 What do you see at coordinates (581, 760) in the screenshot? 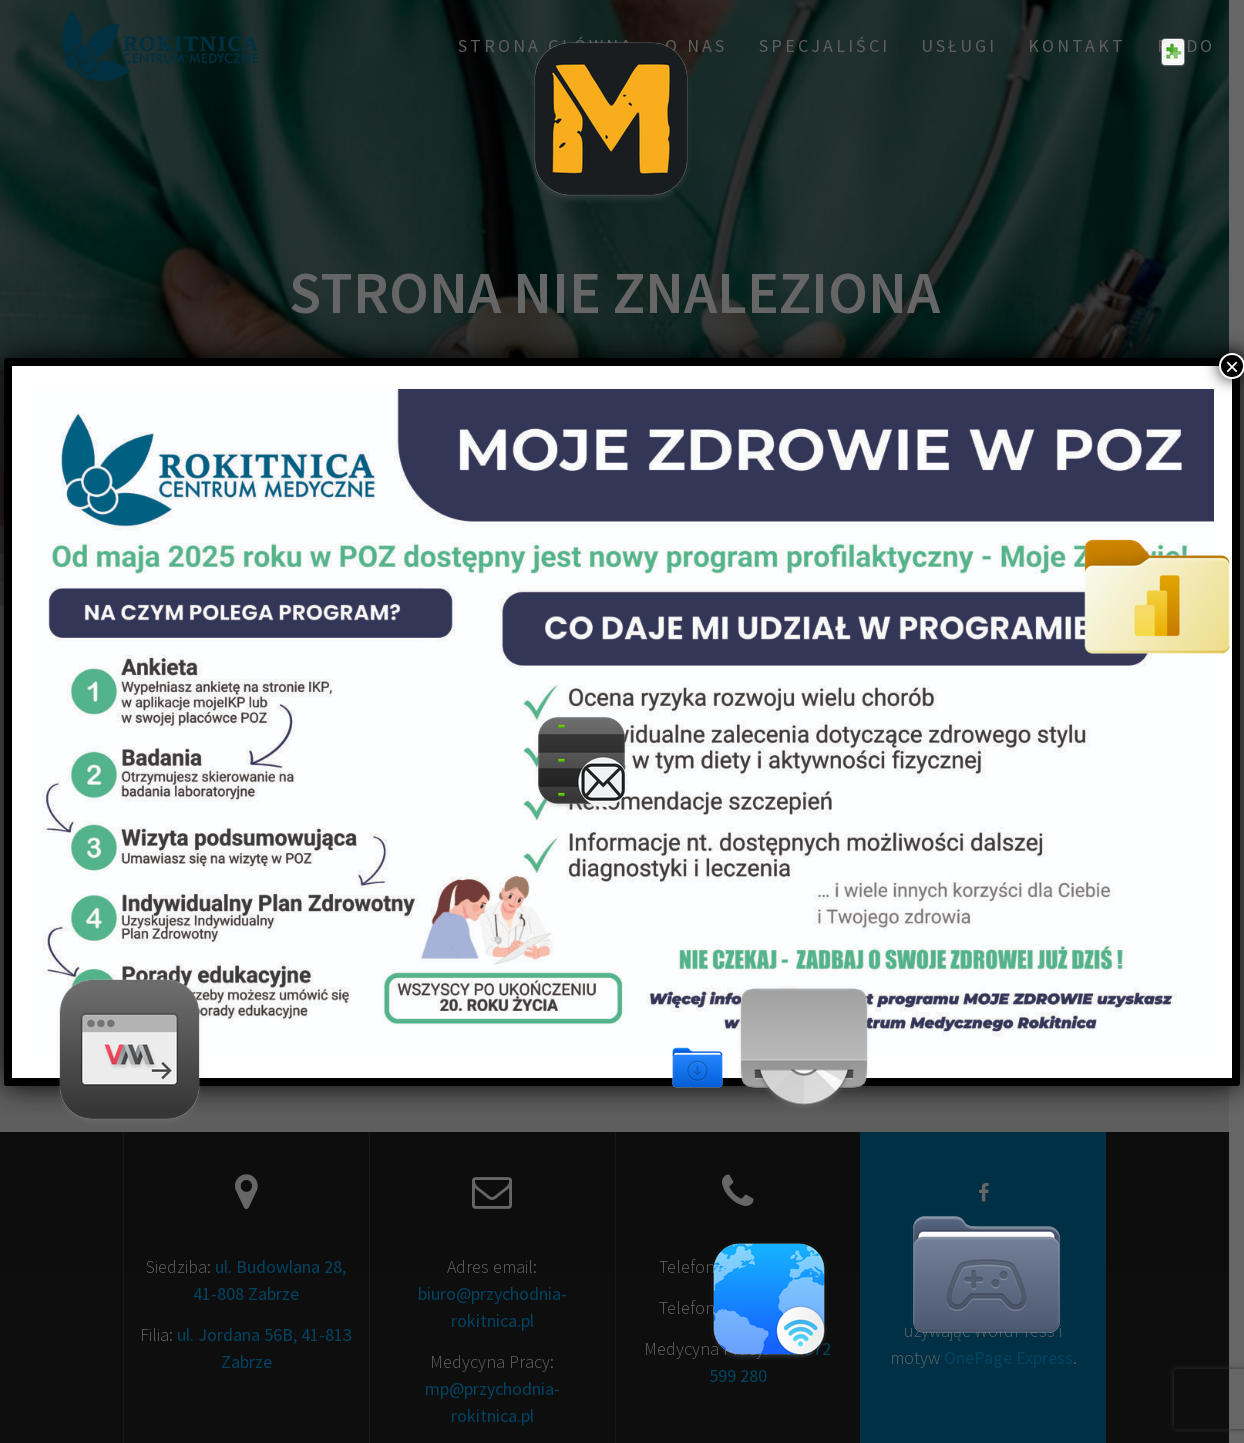
I see `configure mail server settings` at bounding box center [581, 760].